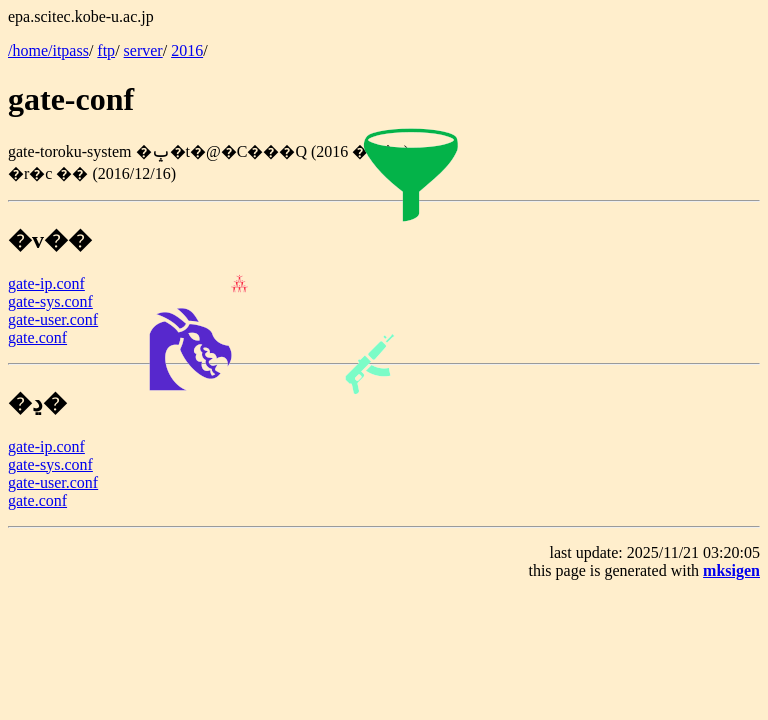 Image resolution: width=768 pixels, height=720 pixels. What do you see at coordinates (239, 283) in the screenshot?
I see `view team hierarchy or organization structure` at bounding box center [239, 283].